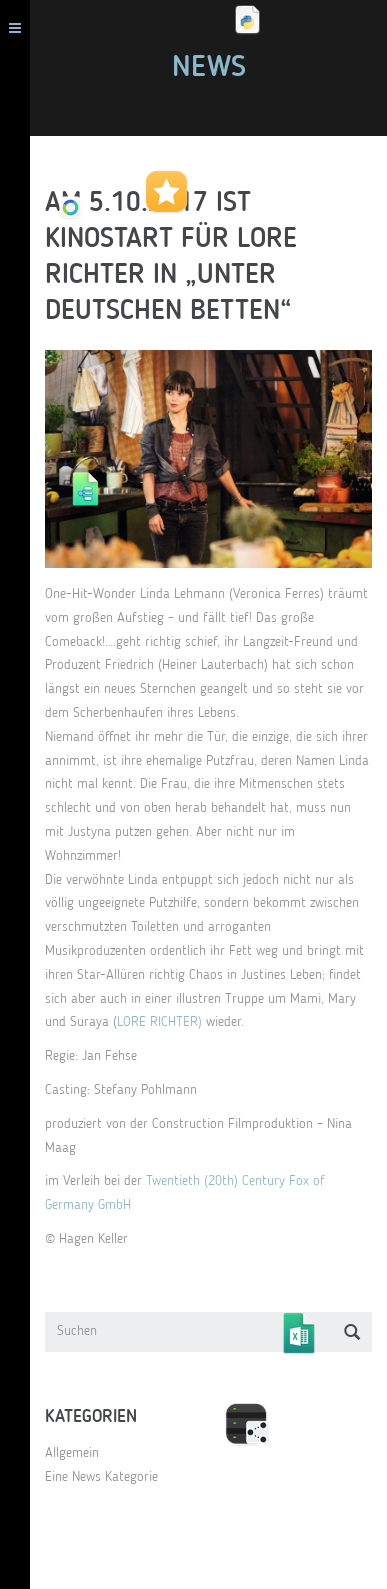 This screenshot has height=1589, width=387. What do you see at coordinates (299, 1333) in the screenshot?
I see `microsoft excel template file with macros enabled` at bounding box center [299, 1333].